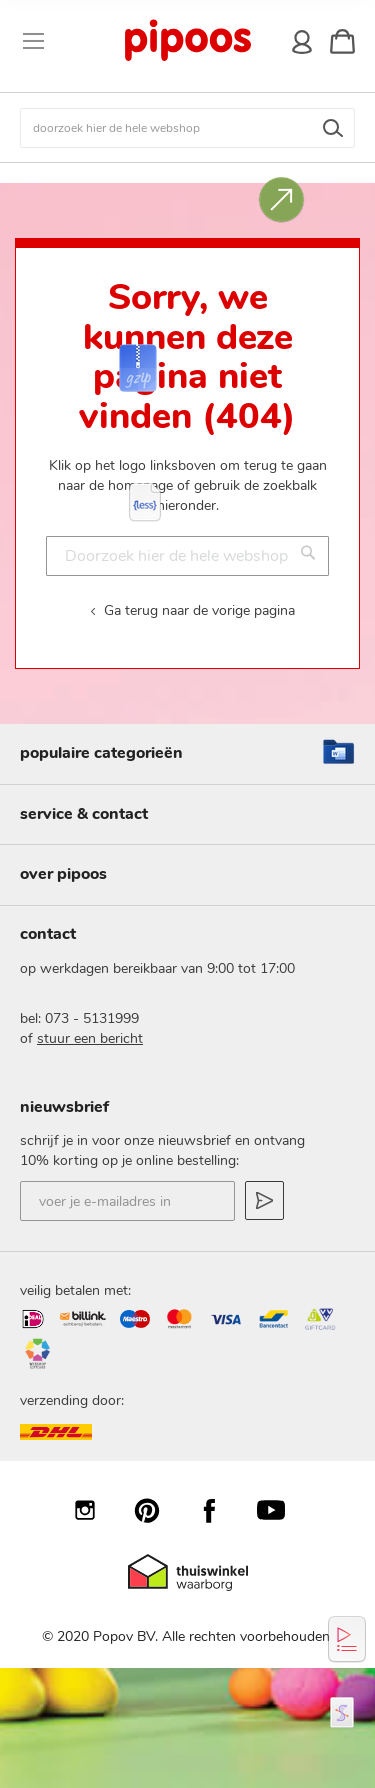 The width and height of the screenshot is (375, 1788). I want to click on open folder containing Microsoft Word documents, so click(338, 752).